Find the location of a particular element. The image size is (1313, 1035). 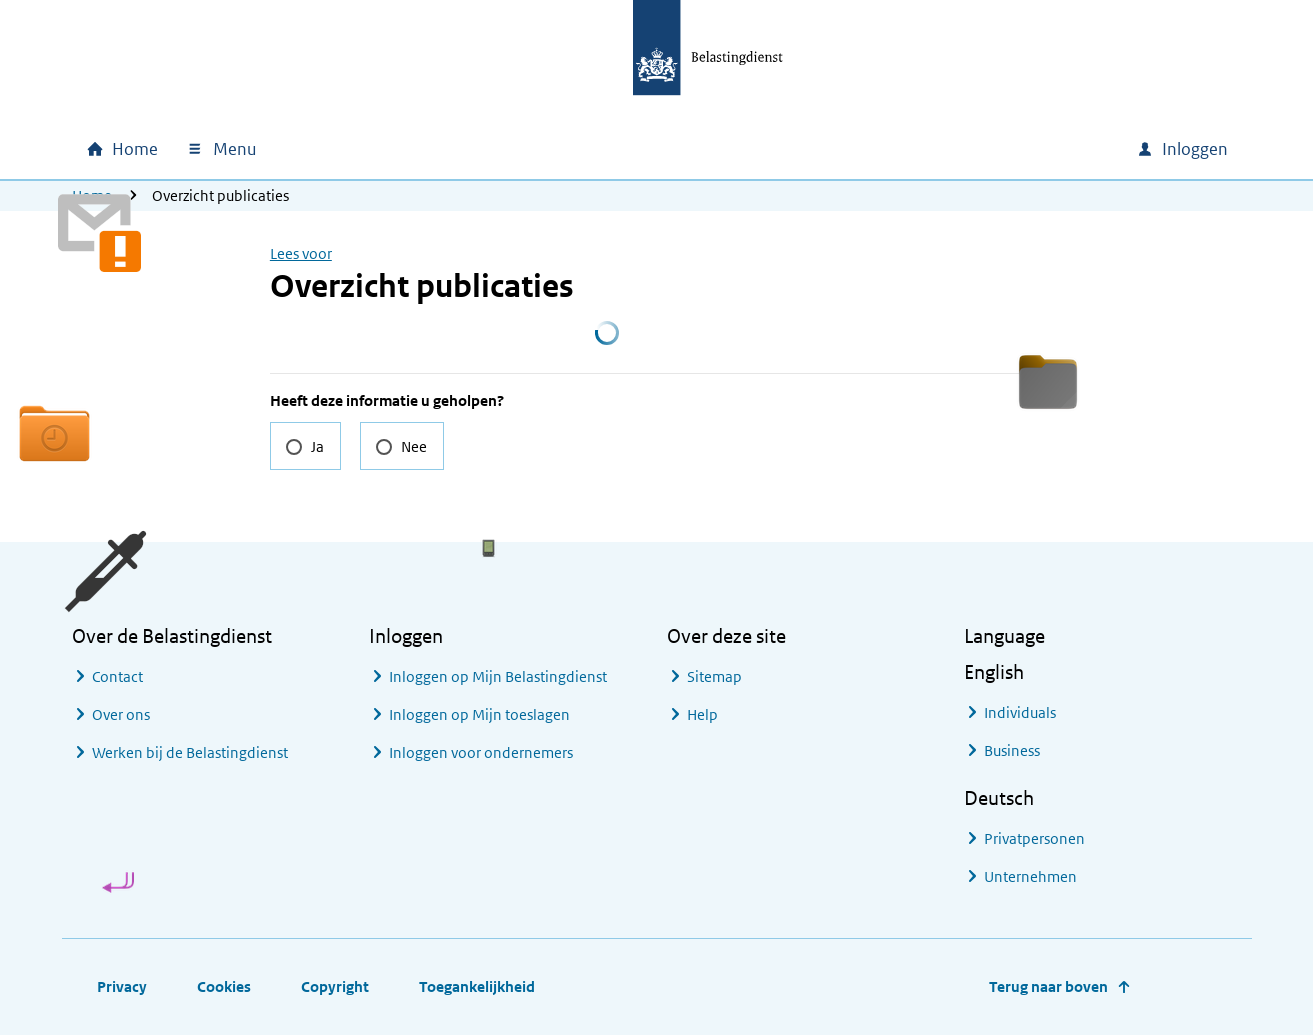

access temporary files folder is located at coordinates (54, 433).